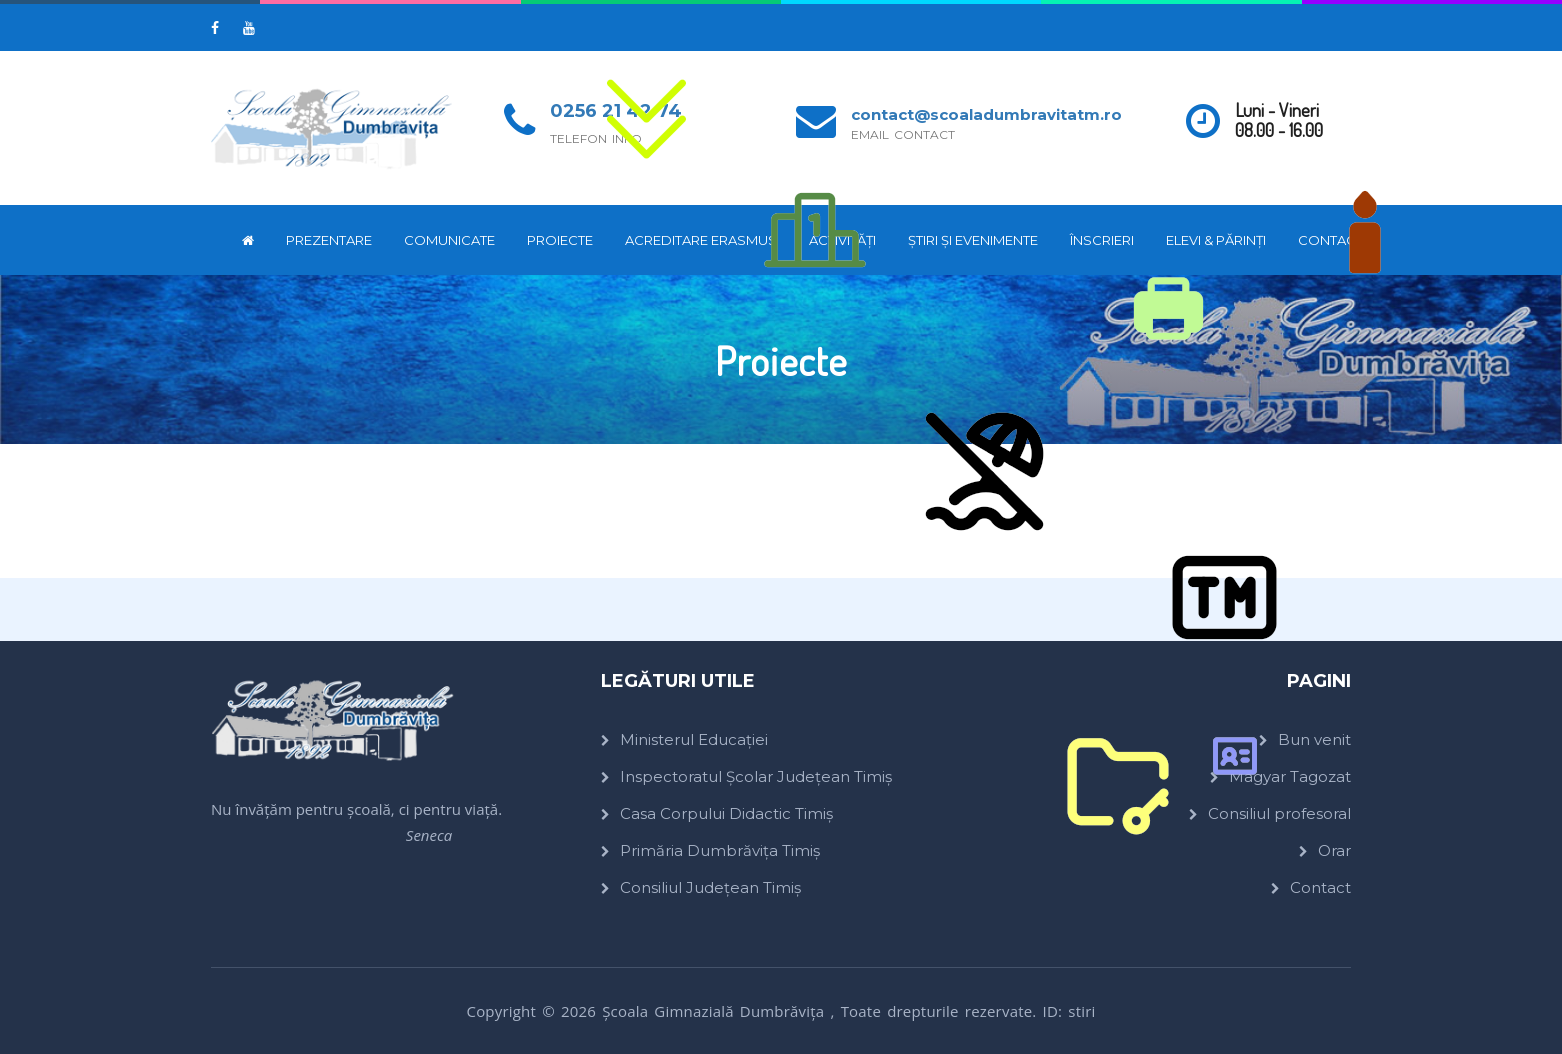 The image size is (1562, 1054). I want to click on indicates trademarked content or branding, so click(1224, 597).